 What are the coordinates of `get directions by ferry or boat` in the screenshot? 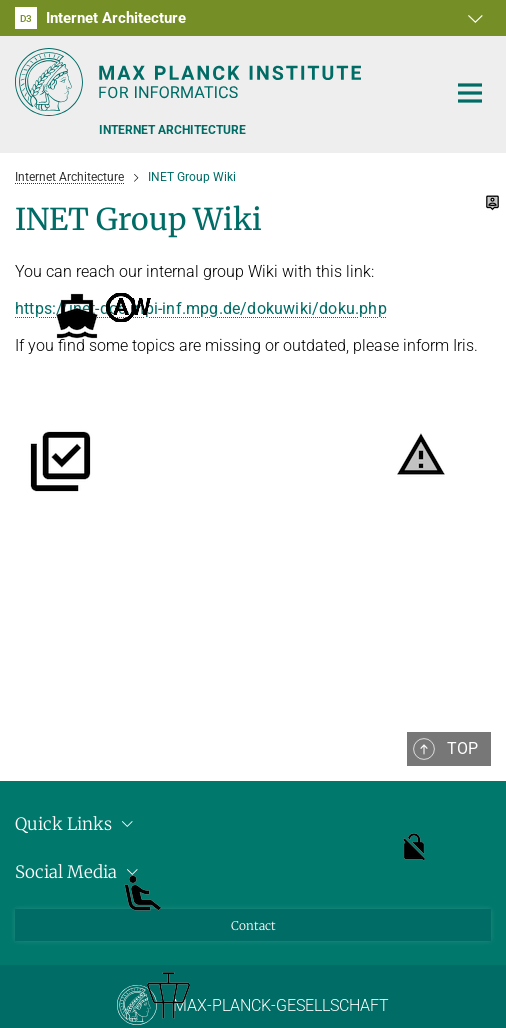 It's located at (77, 316).